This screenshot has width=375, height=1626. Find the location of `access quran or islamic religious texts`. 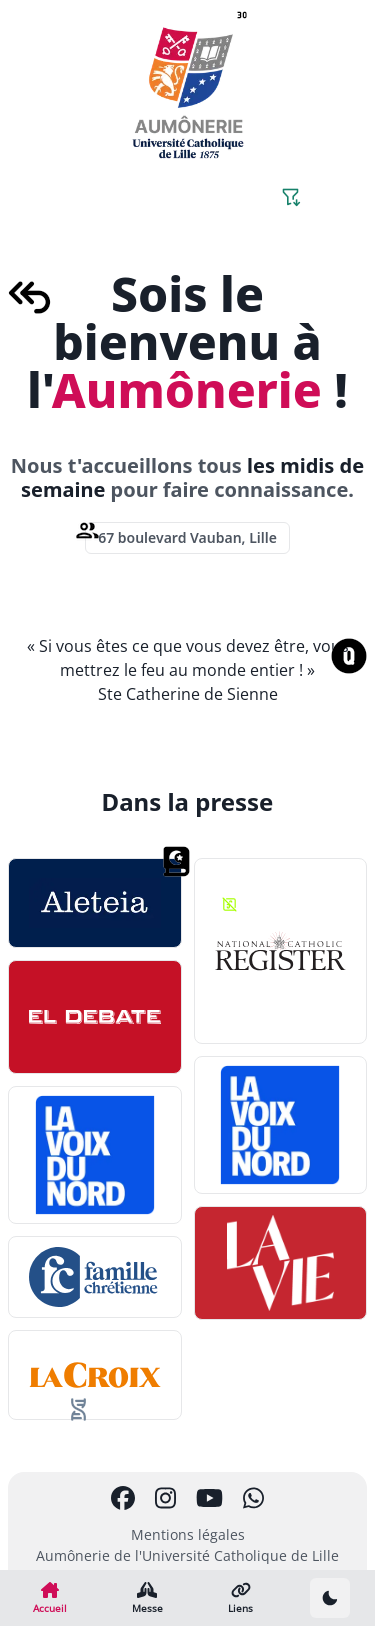

access quran or islamic religious texts is located at coordinates (176, 861).